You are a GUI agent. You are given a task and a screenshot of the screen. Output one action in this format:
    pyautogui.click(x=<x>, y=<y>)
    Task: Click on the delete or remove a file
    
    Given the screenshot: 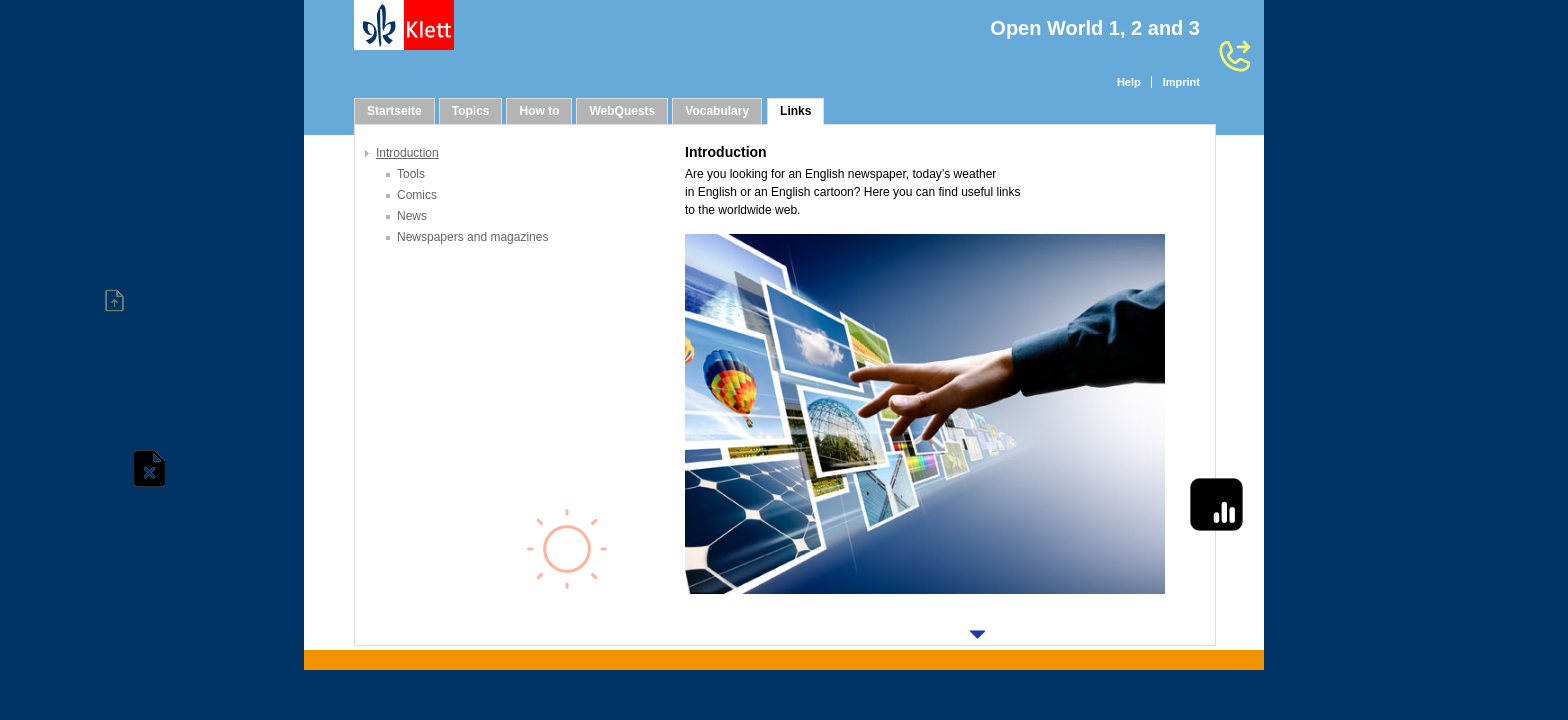 What is the action you would take?
    pyautogui.click(x=149, y=468)
    